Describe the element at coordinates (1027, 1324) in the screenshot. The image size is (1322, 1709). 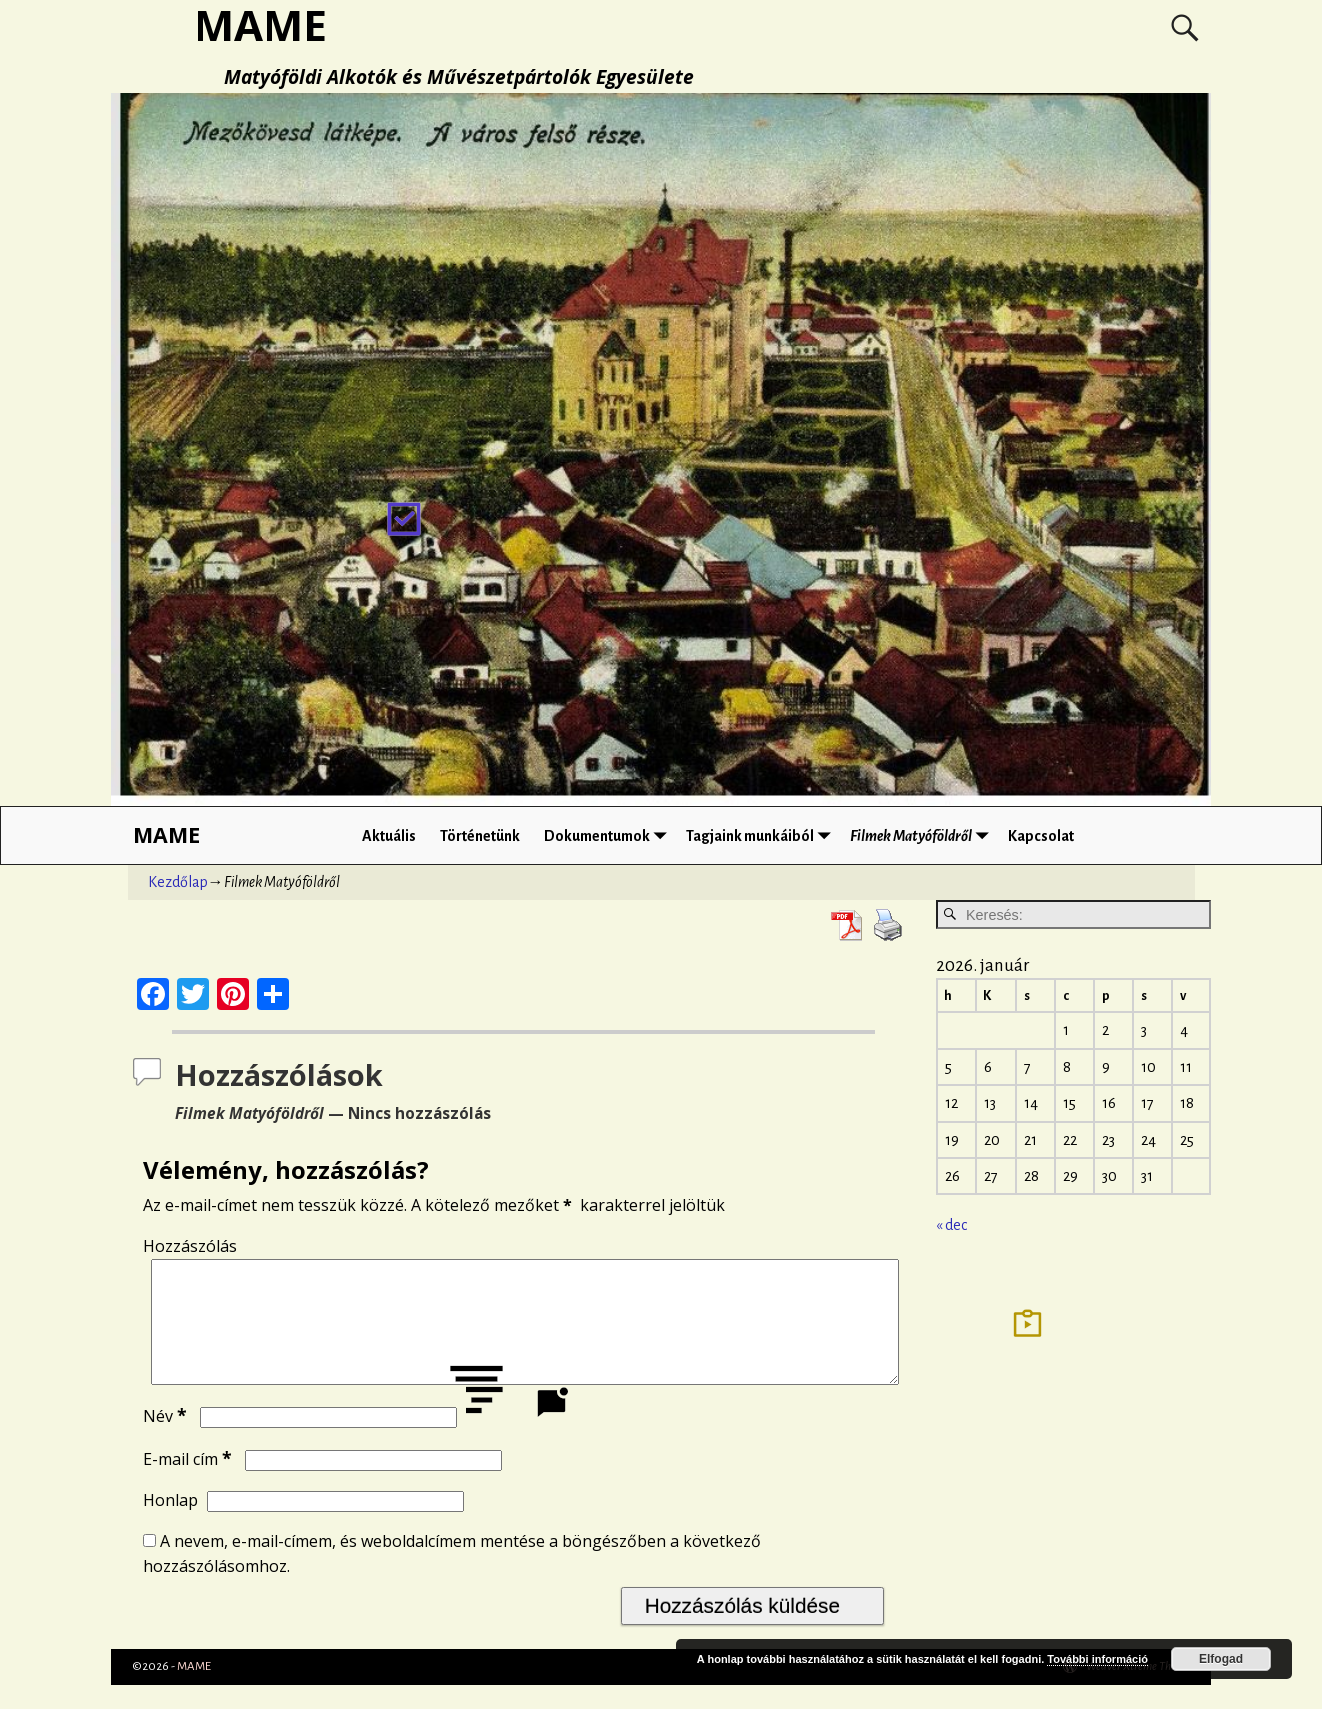
I see `start a presentation slideshow` at that location.